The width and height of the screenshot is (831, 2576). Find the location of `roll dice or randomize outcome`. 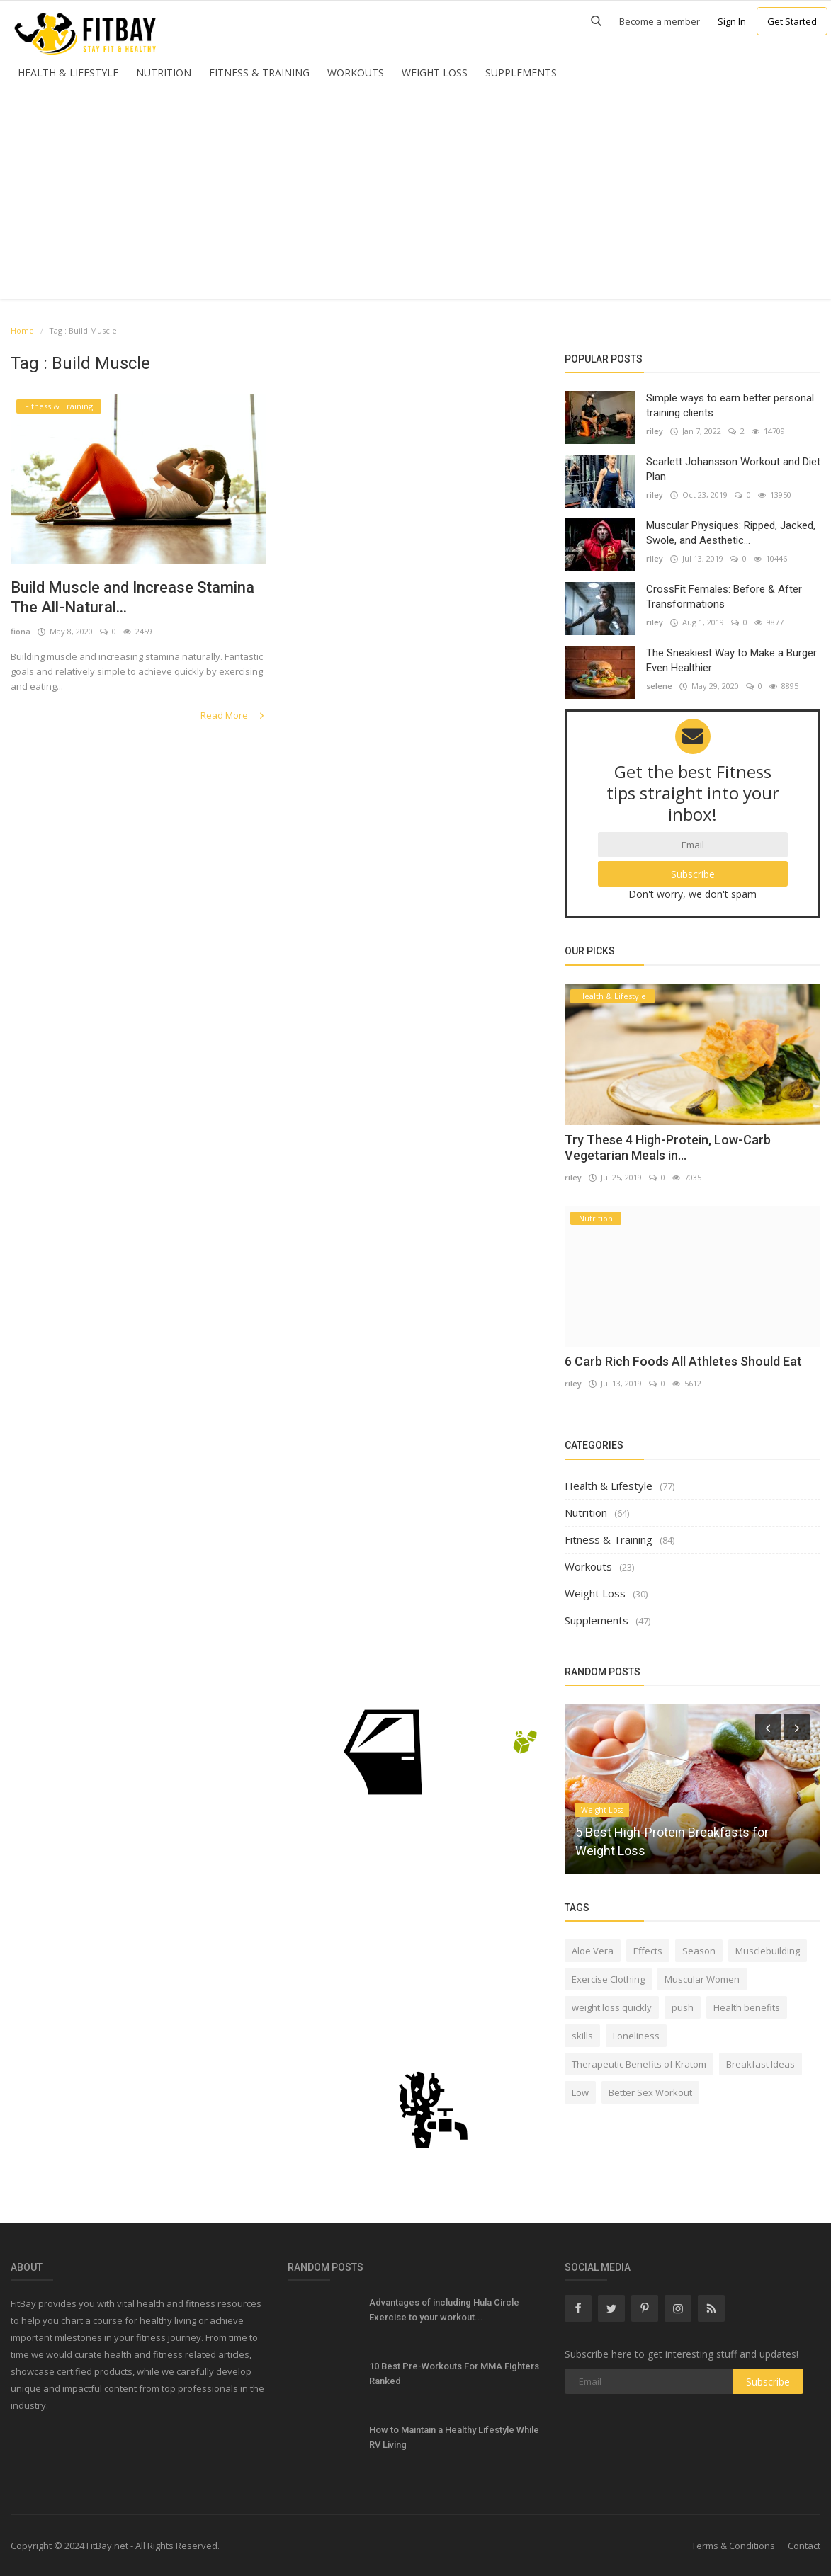

roll dice or randomize outcome is located at coordinates (525, 1742).